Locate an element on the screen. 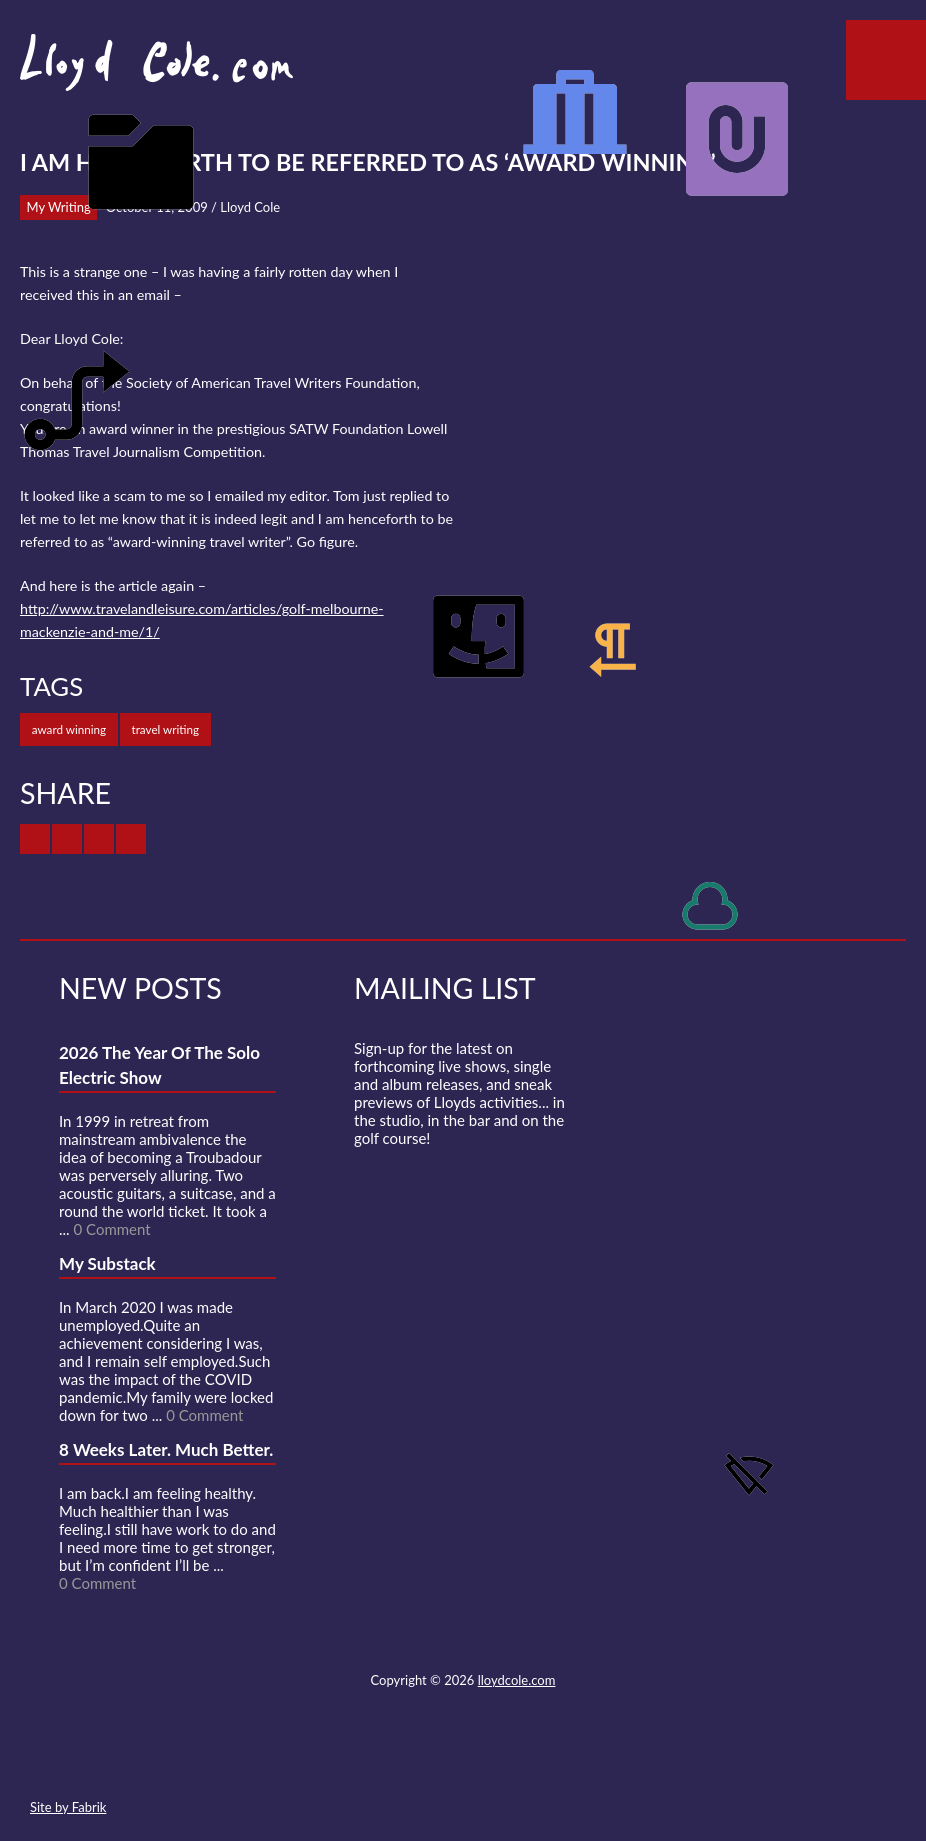 The height and width of the screenshot is (1841, 926). open folder to view files is located at coordinates (141, 162).